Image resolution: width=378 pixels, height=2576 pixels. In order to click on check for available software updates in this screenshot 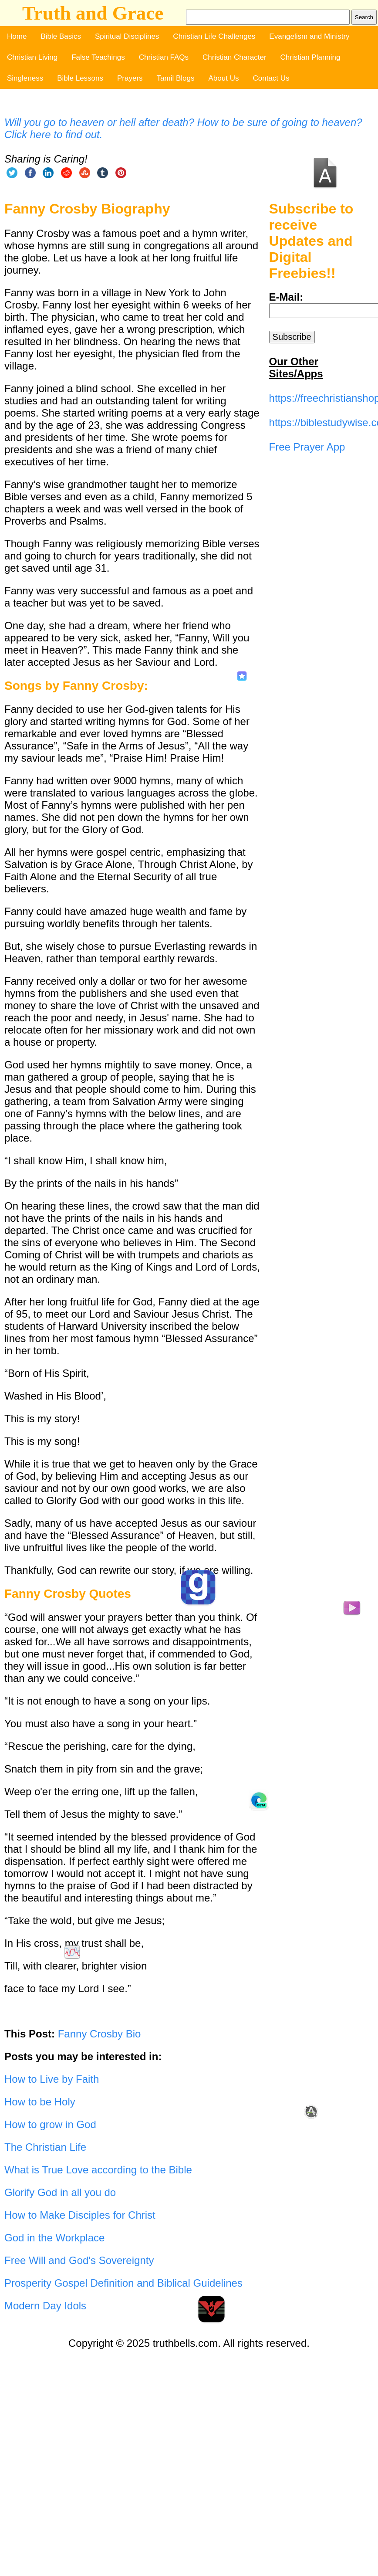, I will do `click(311, 2112)`.